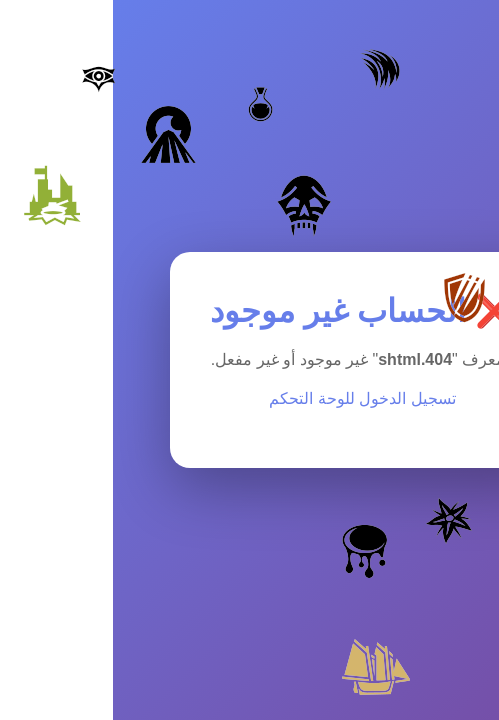  Describe the element at coordinates (168, 134) in the screenshot. I see `activate enhanced vision or sight ability` at that location.